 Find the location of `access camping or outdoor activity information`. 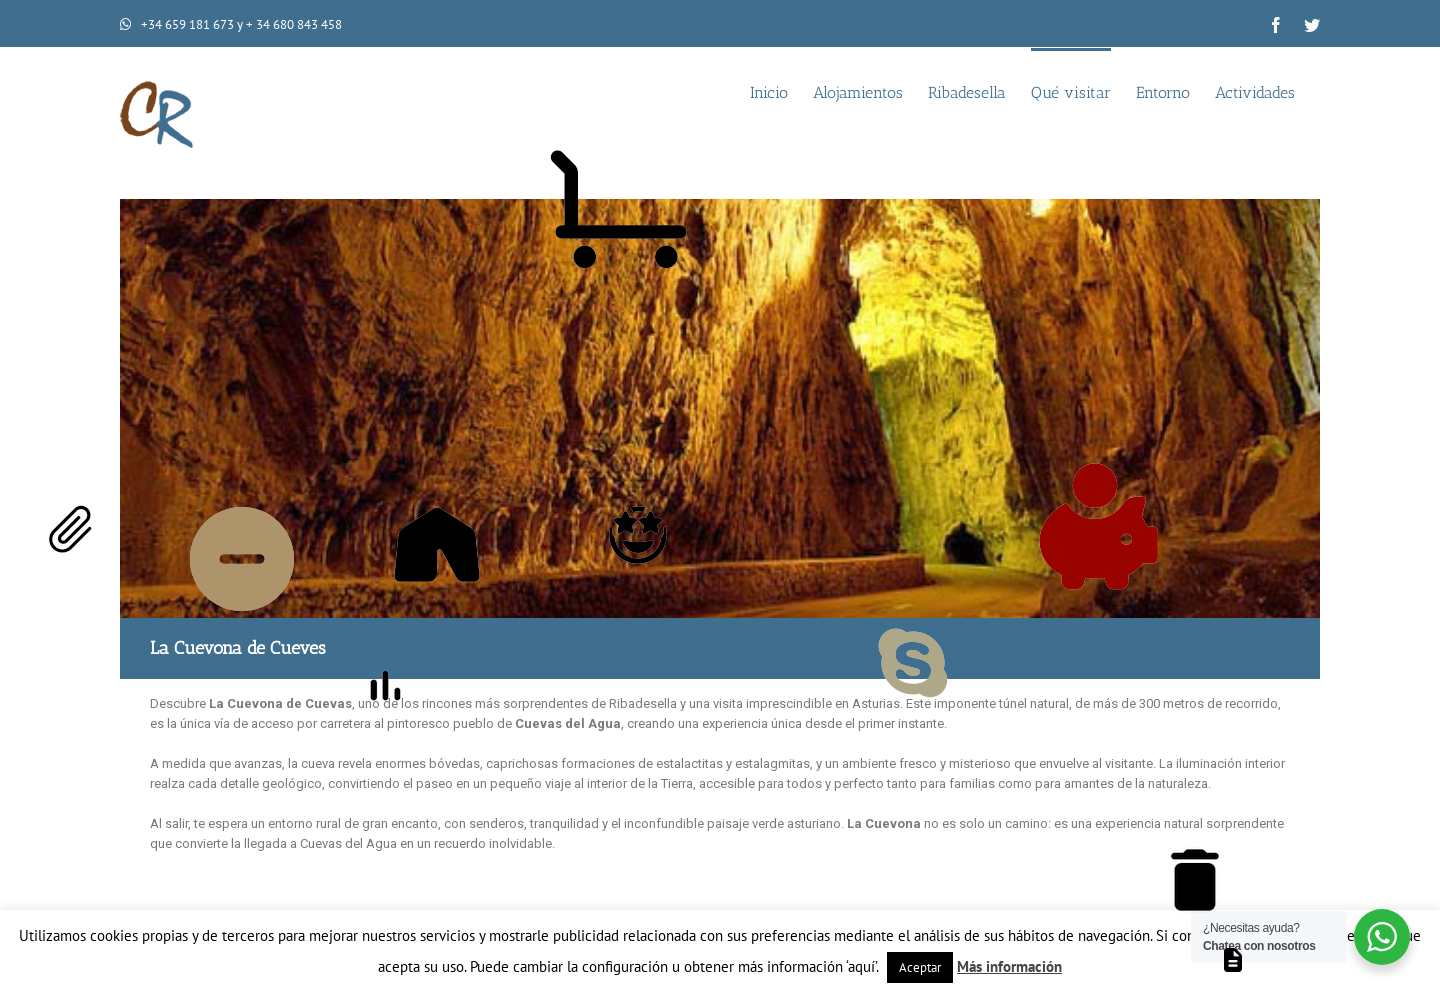

access camping or outdoor activity information is located at coordinates (437, 544).